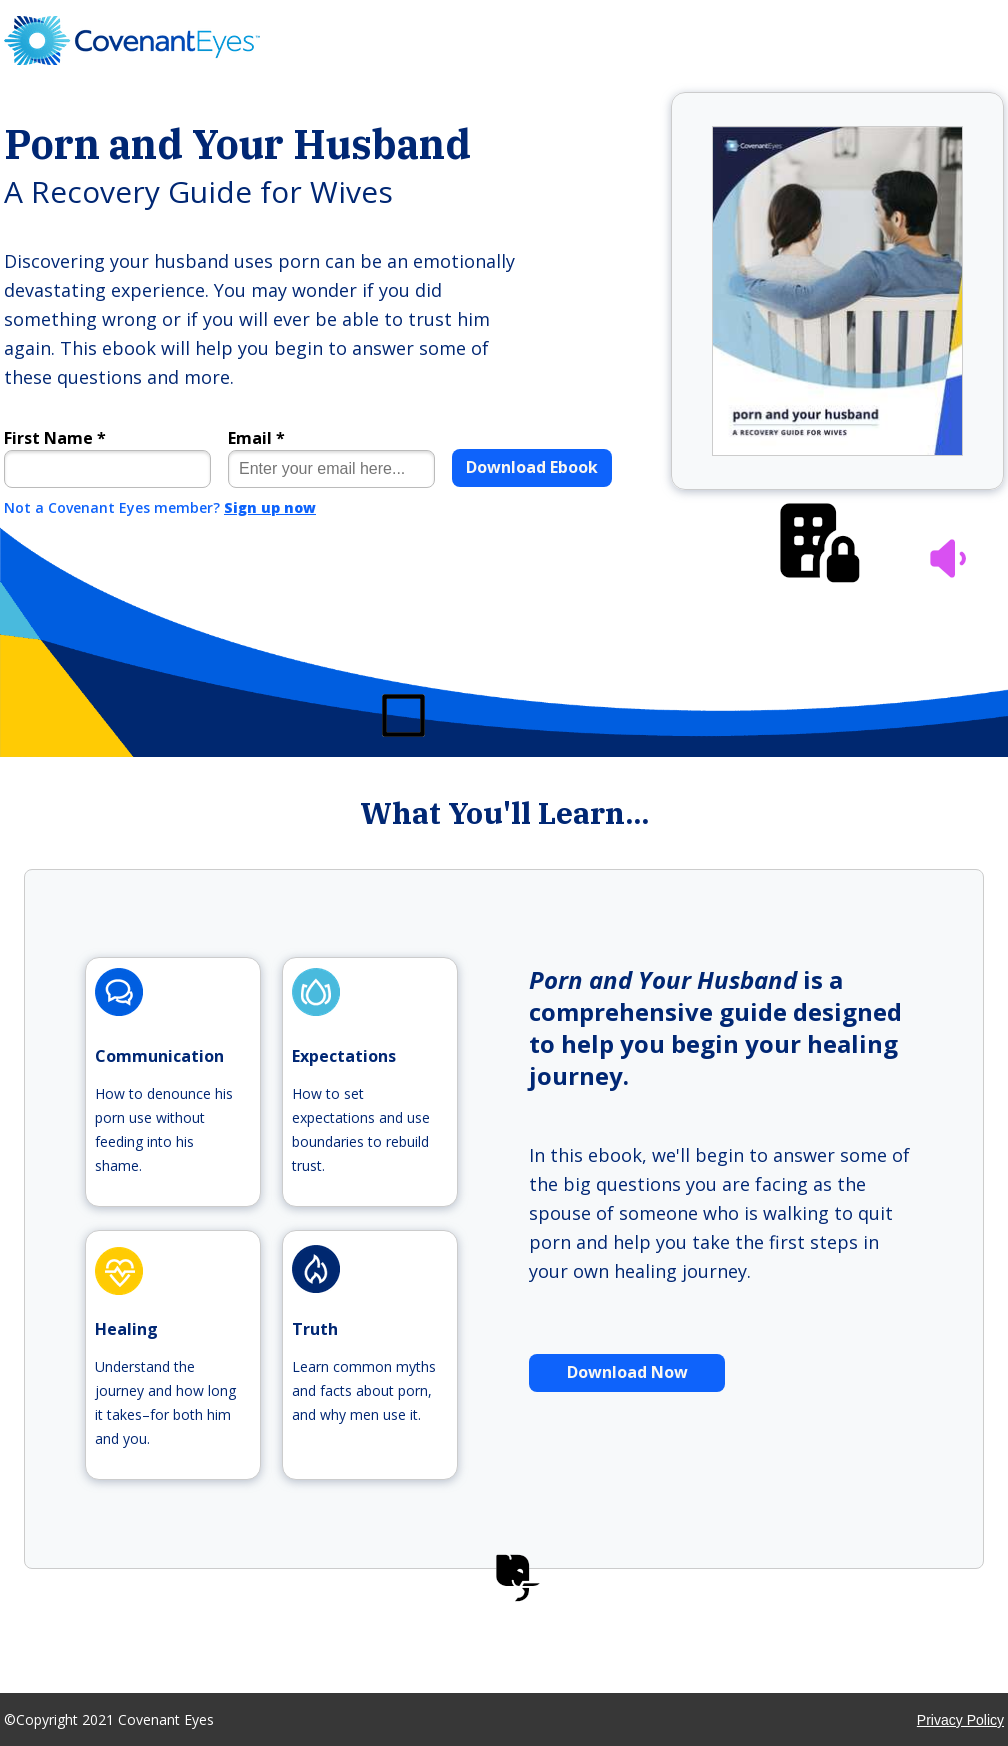 The width and height of the screenshot is (1008, 1746). What do you see at coordinates (817, 540) in the screenshot?
I see `secure building access control` at bounding box center [817, 540].